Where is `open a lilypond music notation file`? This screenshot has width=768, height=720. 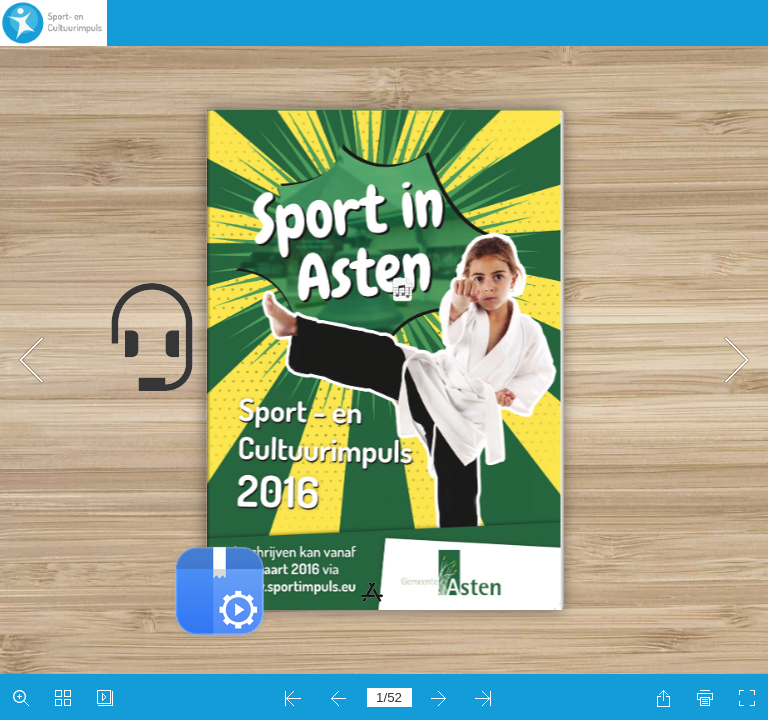 open a lilypond music notation file is located at coordinates (402, 289).